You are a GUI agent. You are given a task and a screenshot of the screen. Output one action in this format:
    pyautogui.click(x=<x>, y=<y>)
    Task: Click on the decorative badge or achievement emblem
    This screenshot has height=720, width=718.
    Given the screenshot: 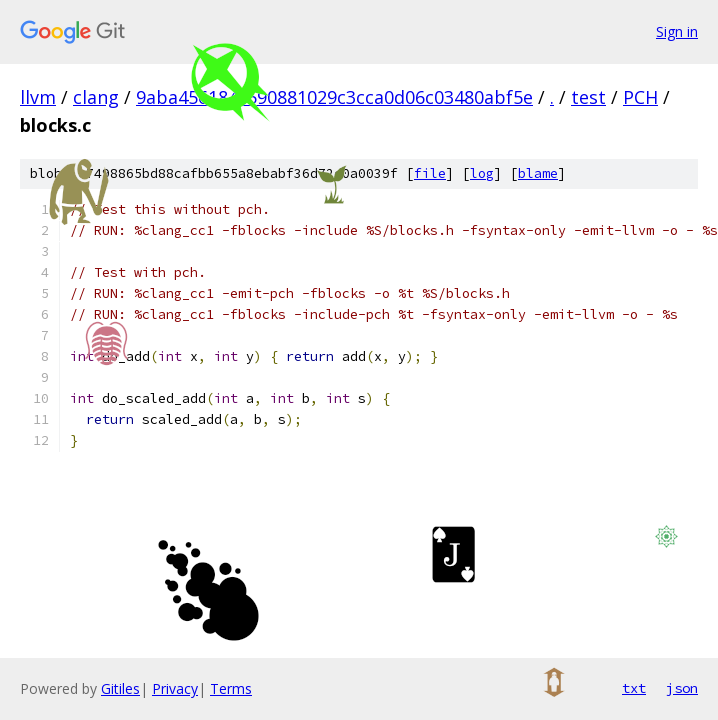 What is the action you would take?
    pyautogui.click(x=666, y=536)
    